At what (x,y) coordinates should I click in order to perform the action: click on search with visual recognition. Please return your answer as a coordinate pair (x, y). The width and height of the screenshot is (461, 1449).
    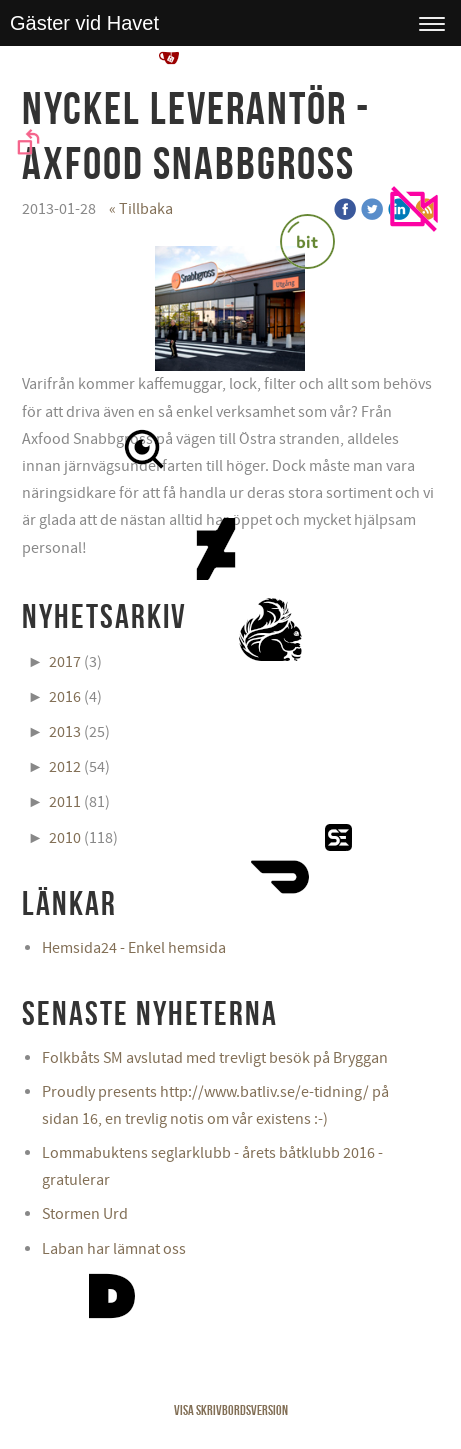
    Looking at the image, I should click on (144, 449).